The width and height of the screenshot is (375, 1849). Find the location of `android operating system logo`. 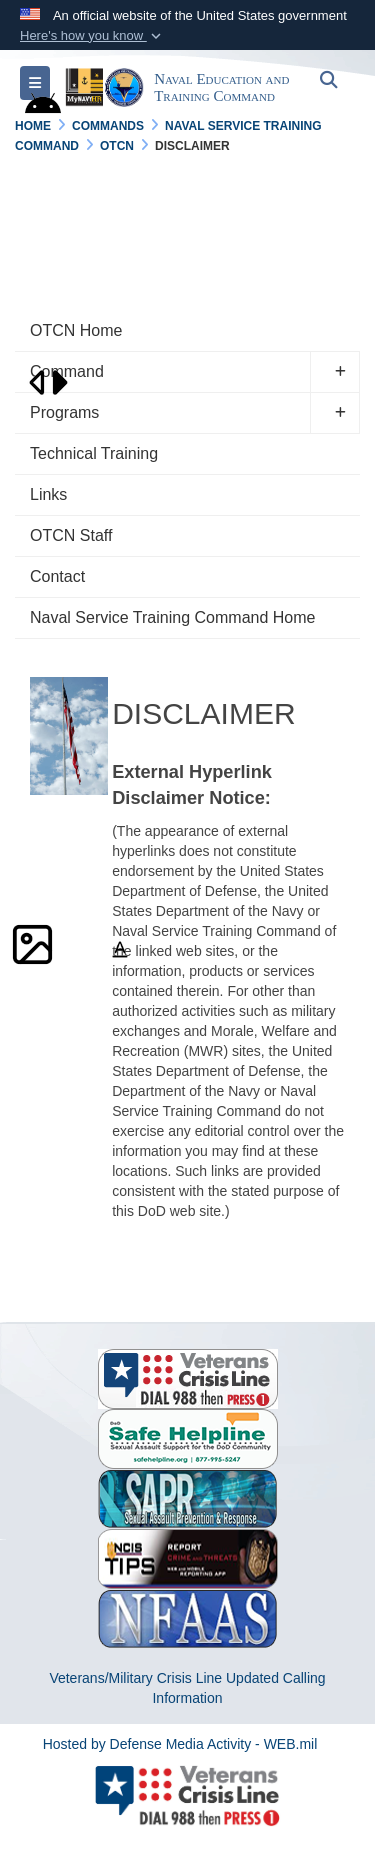

android operating system logo is located at coordinates (43, 103).